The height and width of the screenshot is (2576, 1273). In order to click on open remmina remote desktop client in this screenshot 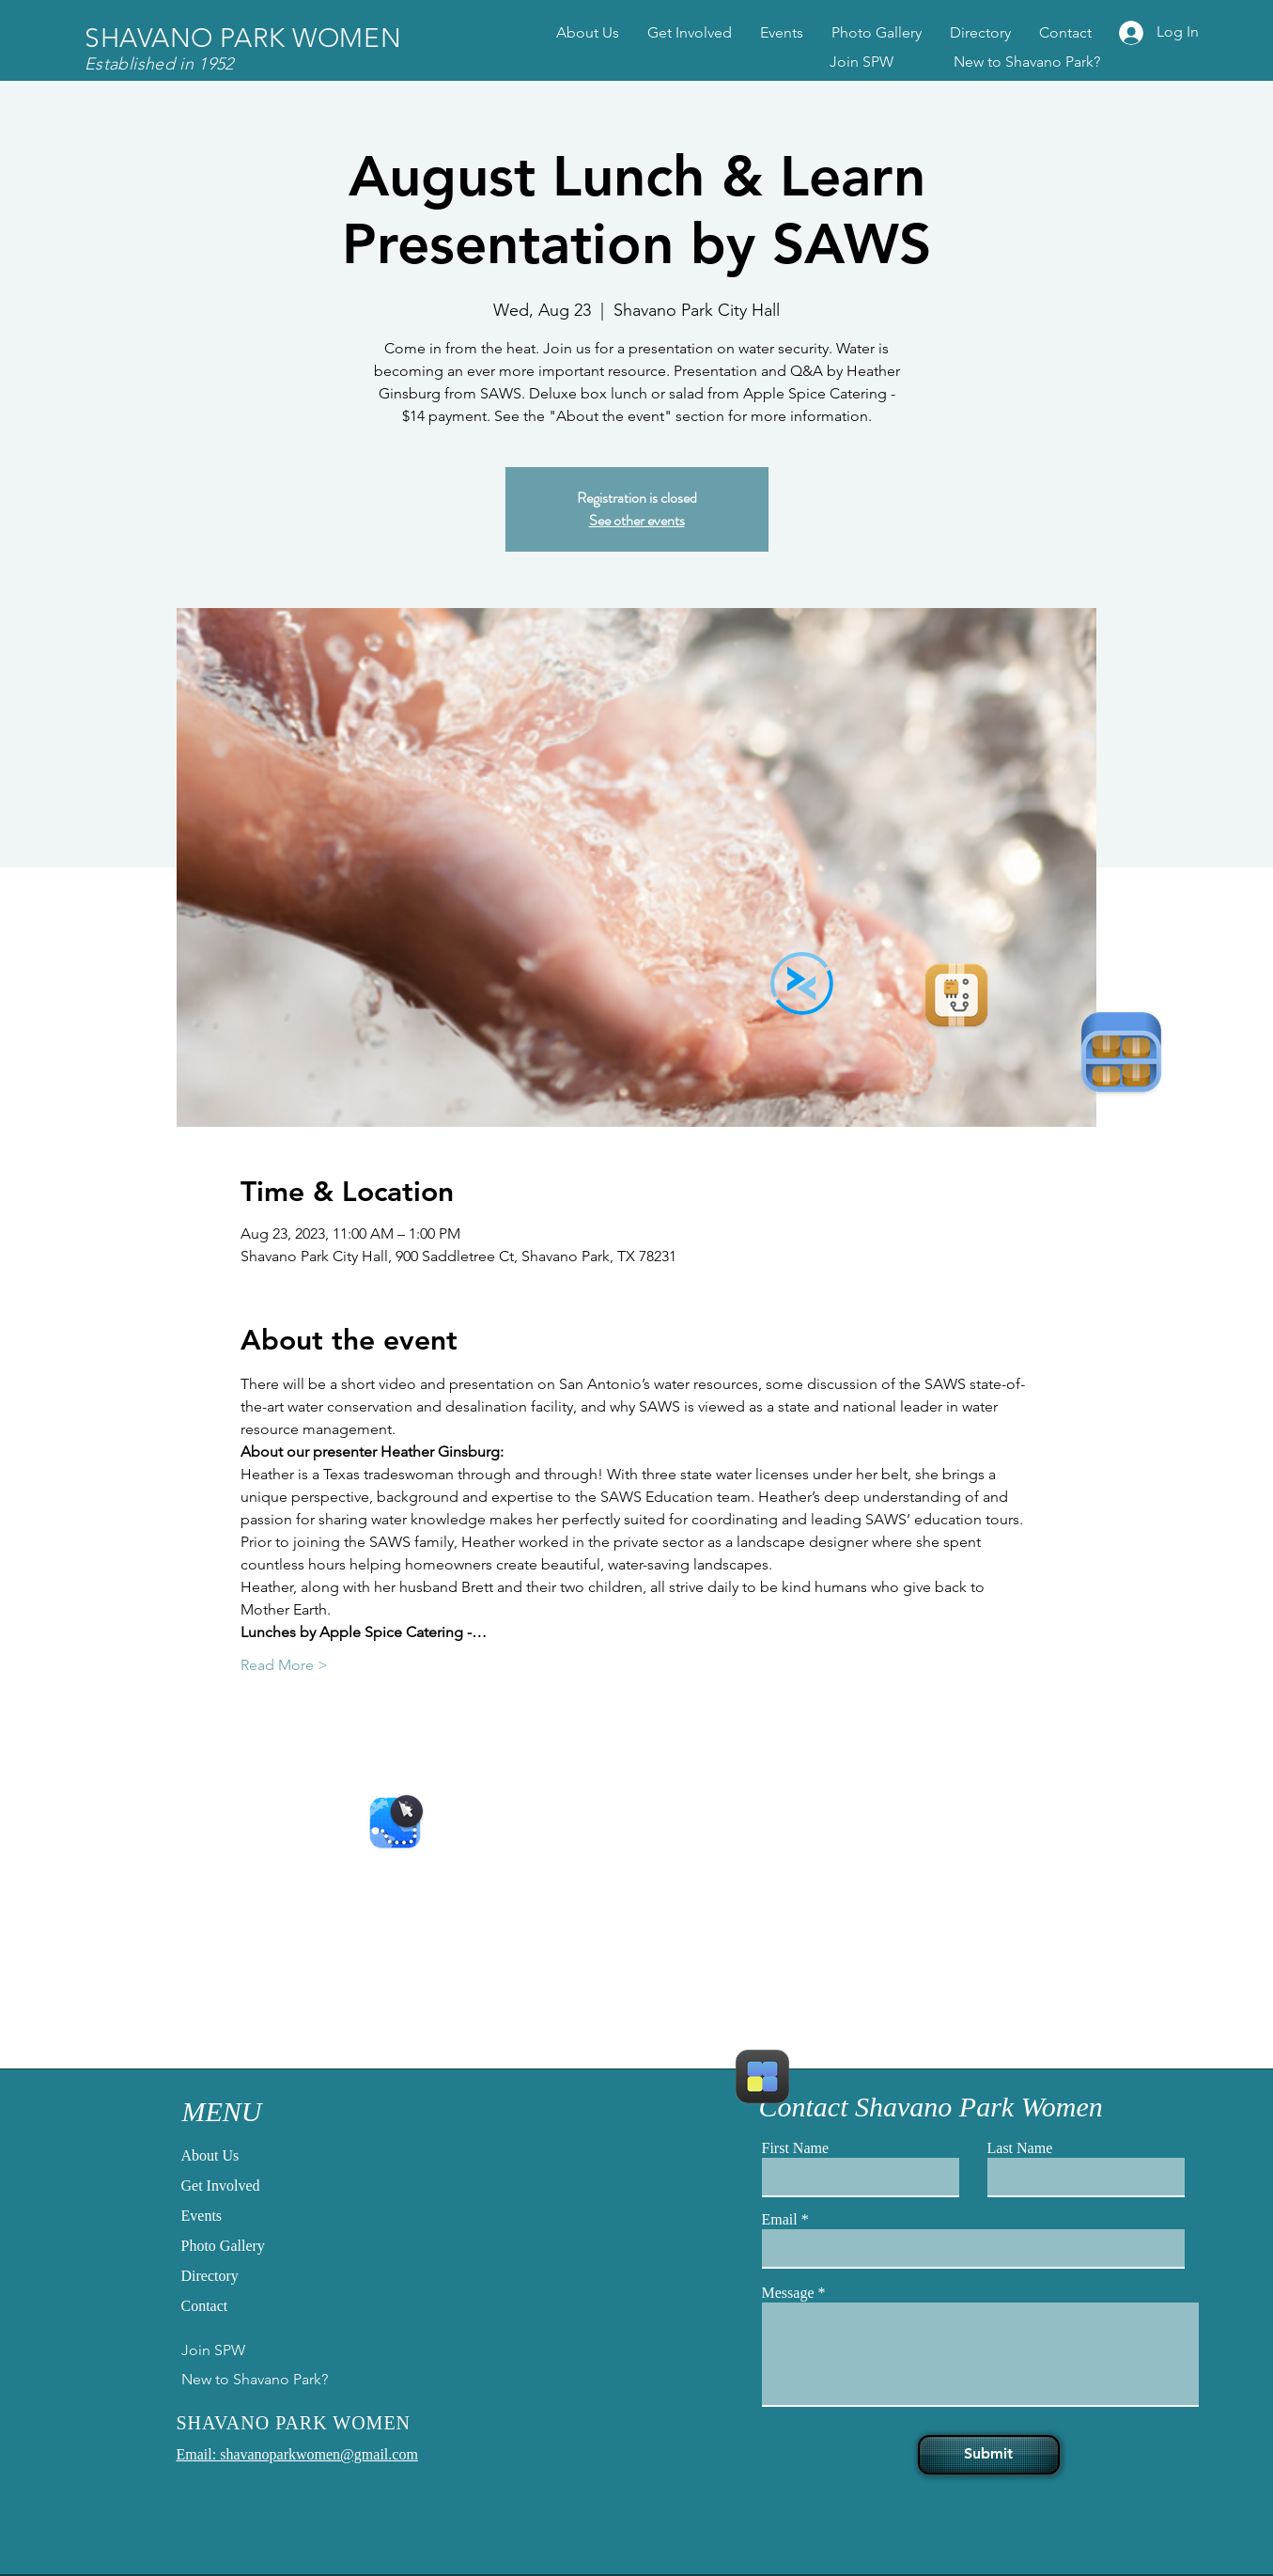, I will do `click(801, 983)`.